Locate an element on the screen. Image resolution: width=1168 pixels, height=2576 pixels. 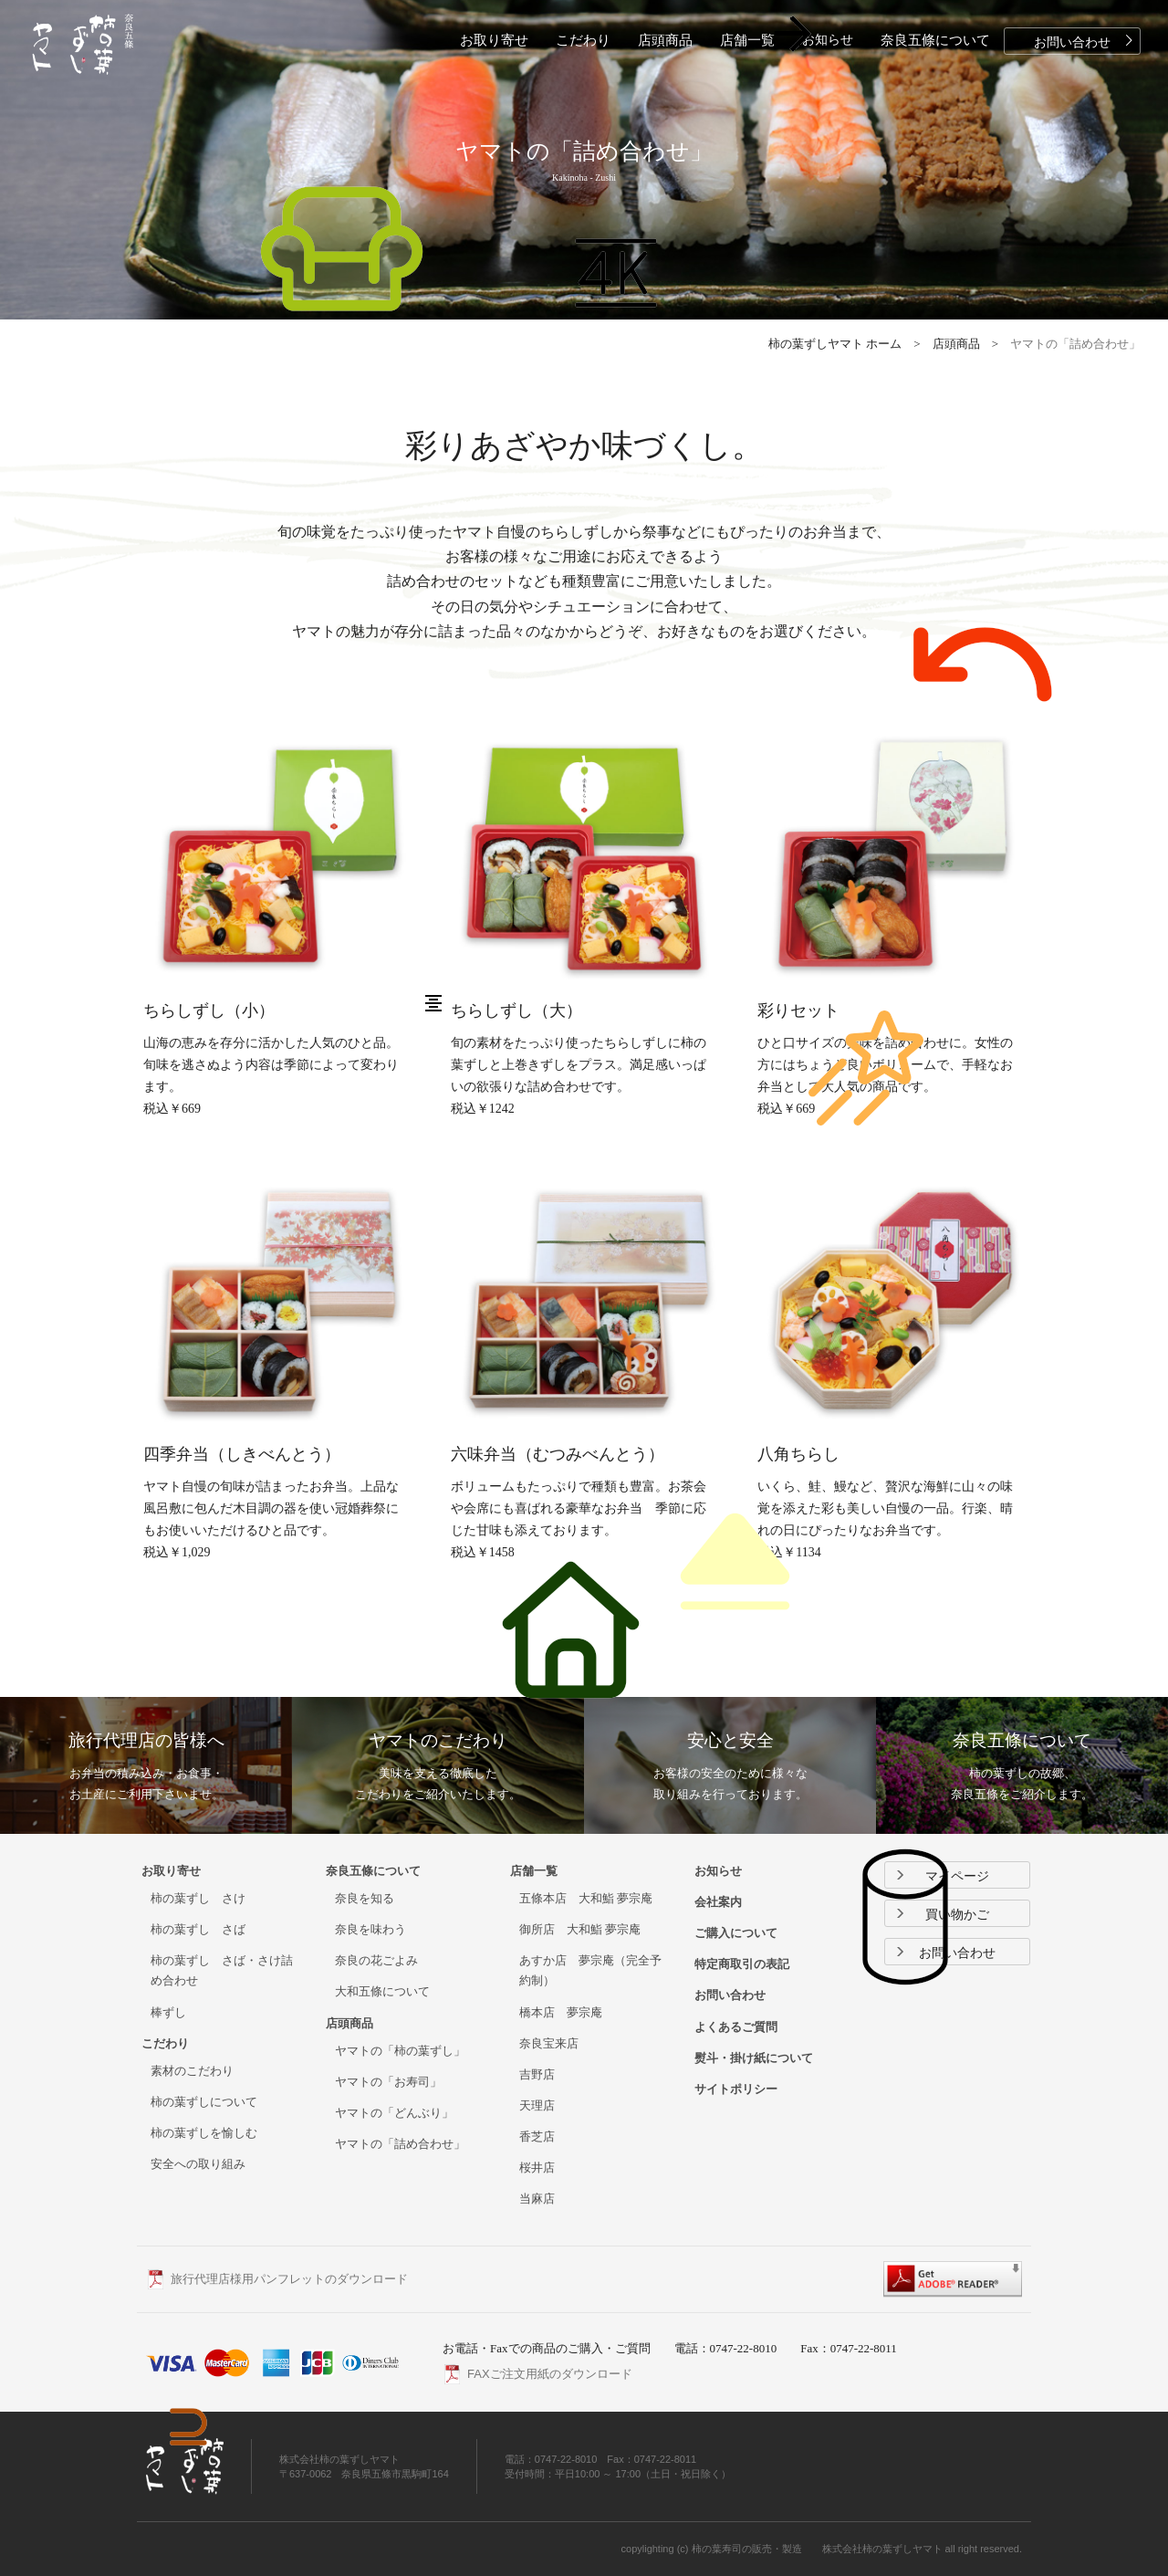
represents a database or data storage is located at coordinates (905, 1917).